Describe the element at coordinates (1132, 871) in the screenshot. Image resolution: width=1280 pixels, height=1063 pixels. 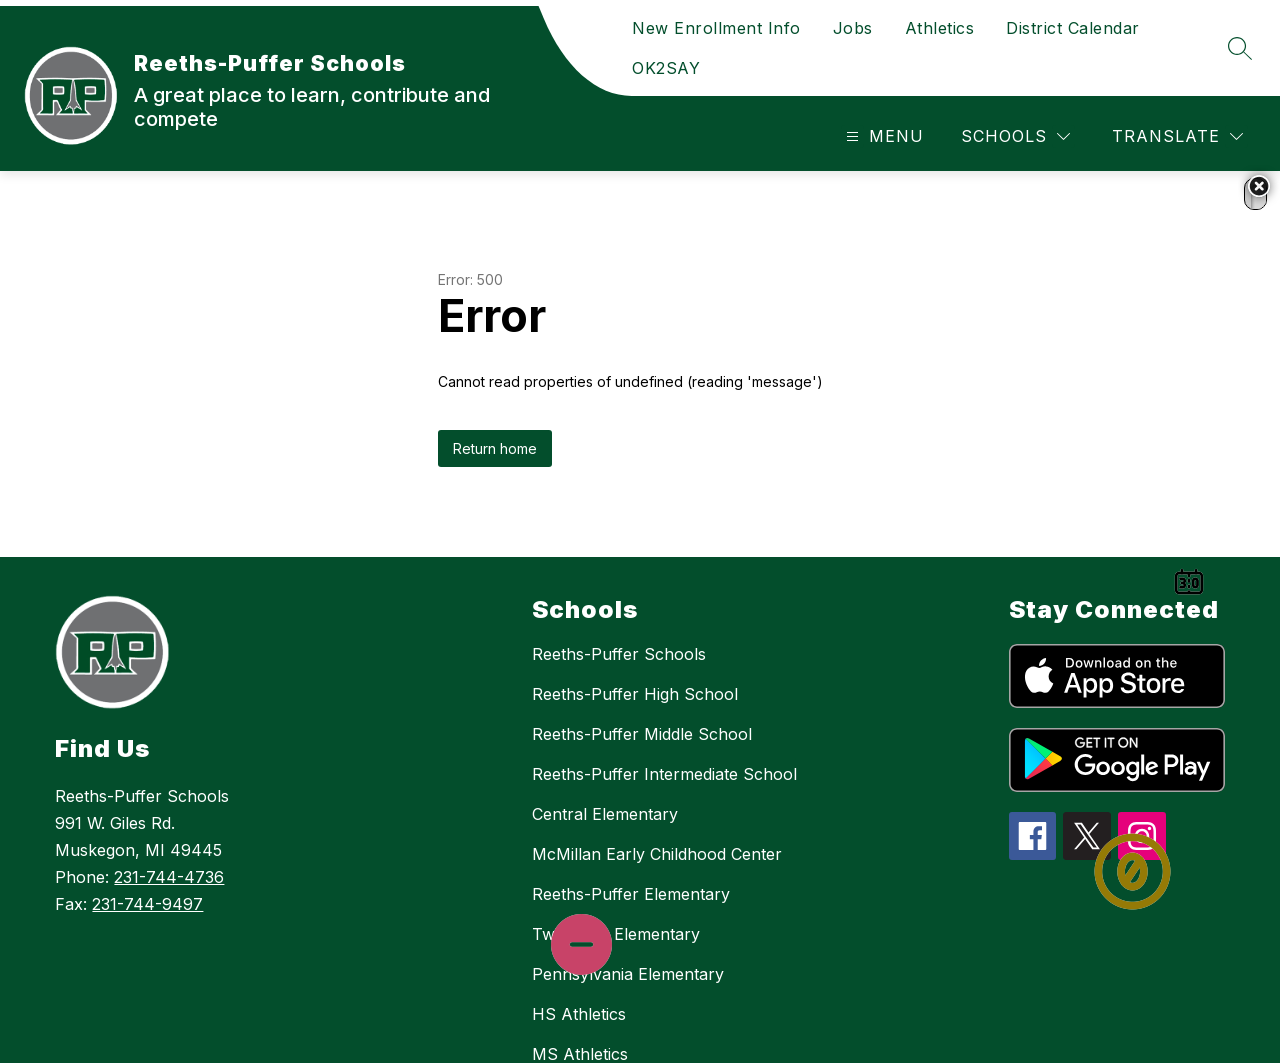
I see `indicates content is public domain (CC0 license)` at that location.